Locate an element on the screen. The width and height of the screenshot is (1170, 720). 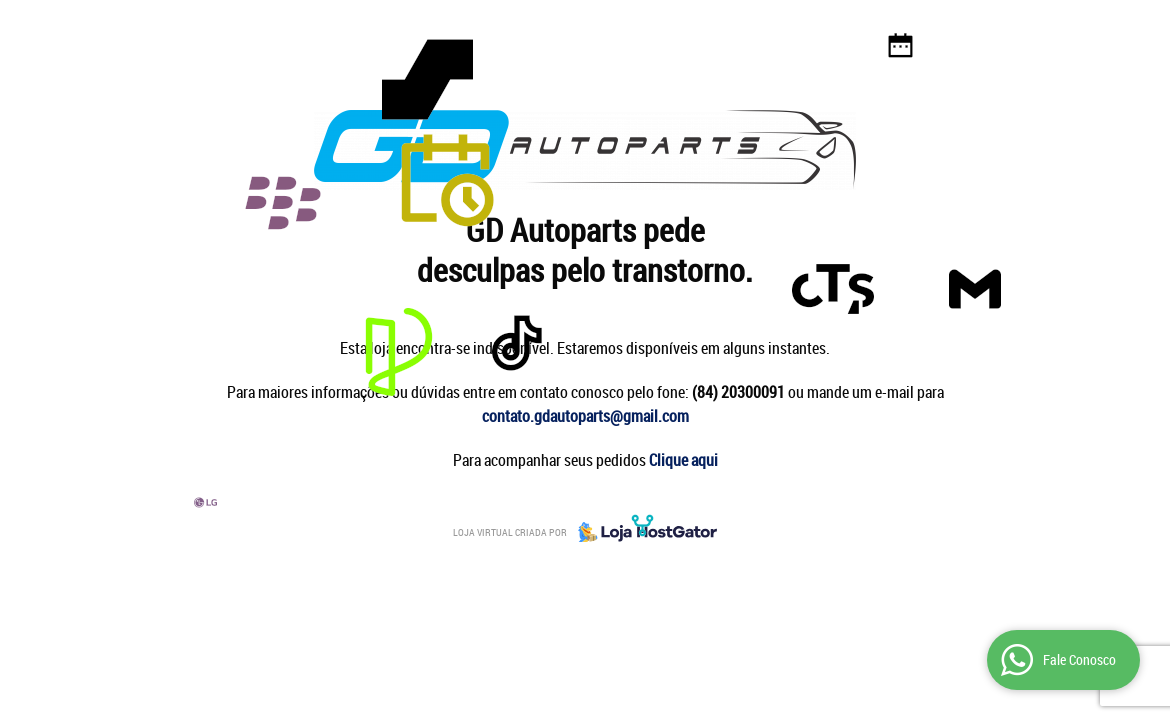
CTS corporation logo is located at coordinates (833, 289).